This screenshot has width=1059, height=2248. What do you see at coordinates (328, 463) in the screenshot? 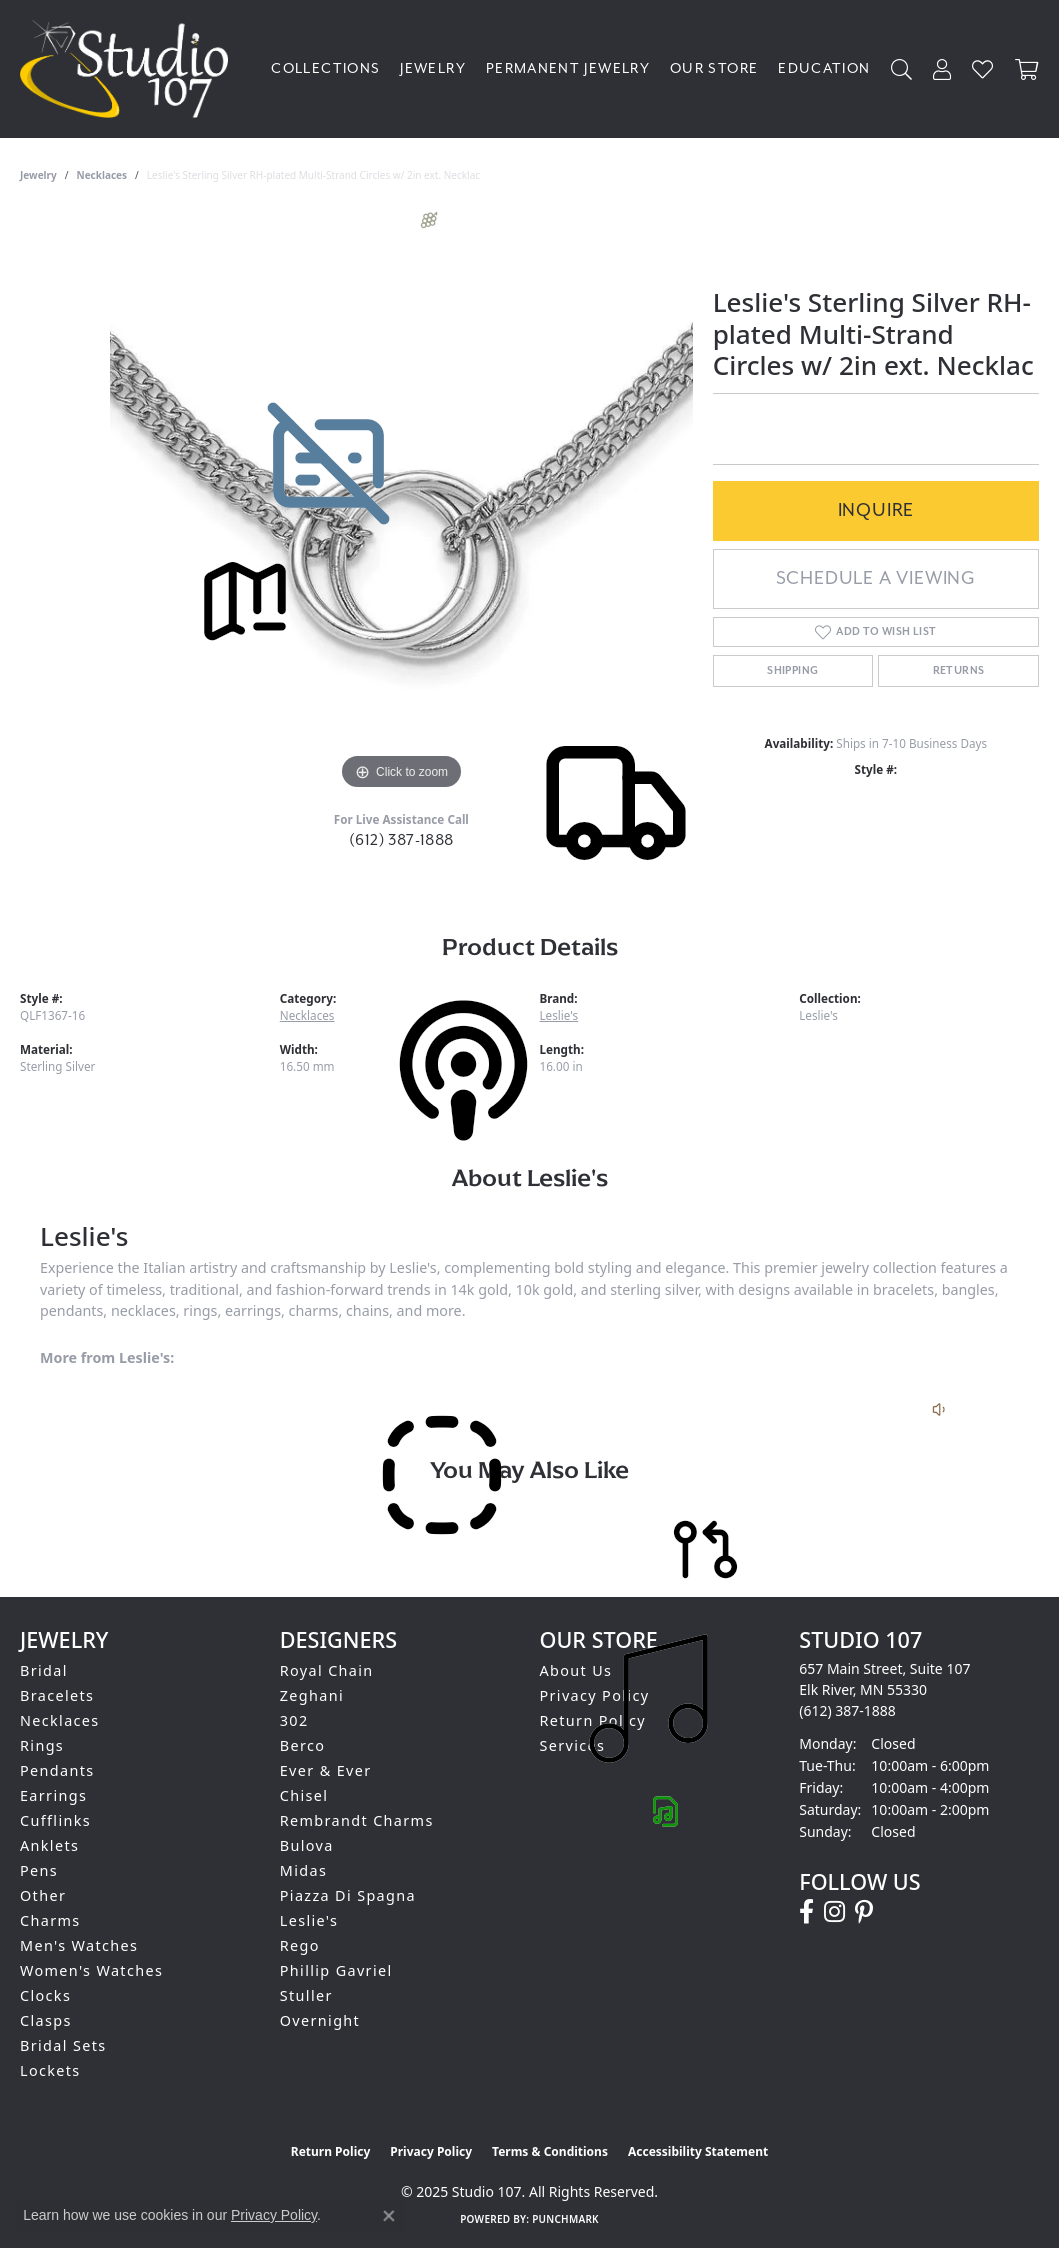
I see `turn off closed captions` at bounding box center [328, 463].